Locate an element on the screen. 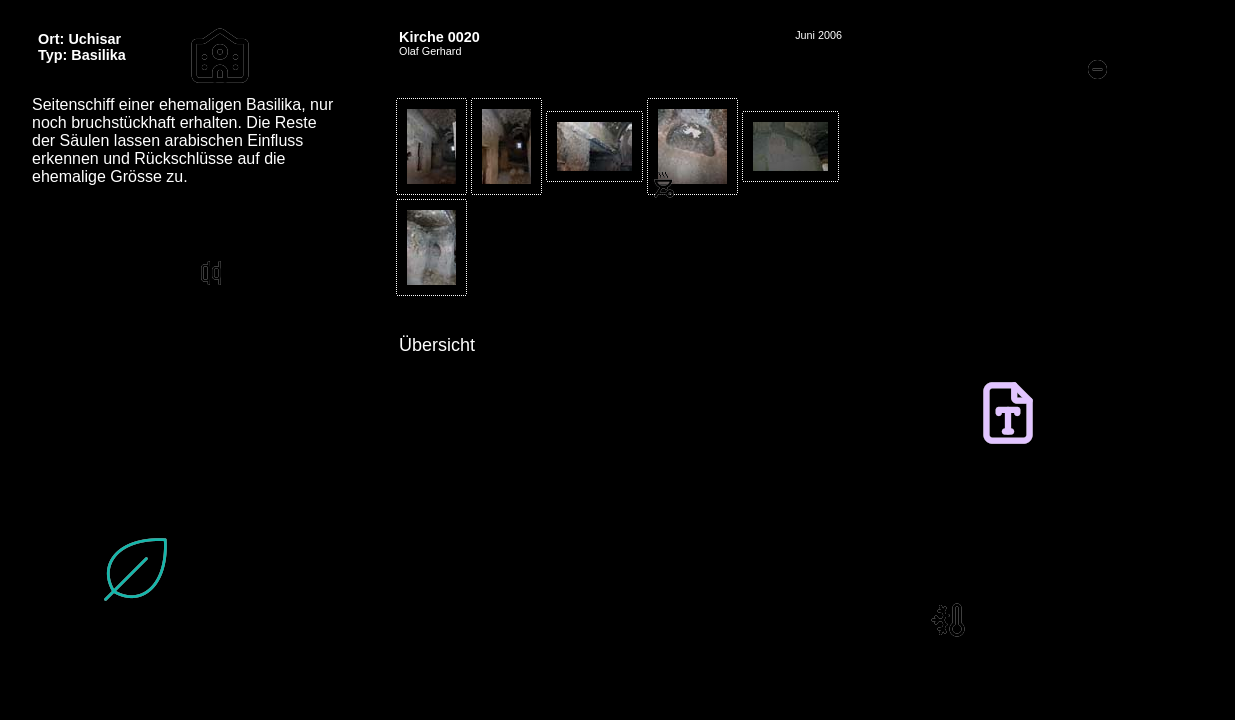 Image resolution: width=1235 pixels, height=720 pixels. distribute objects horizontally from the end is located at coordinates (211, 273).